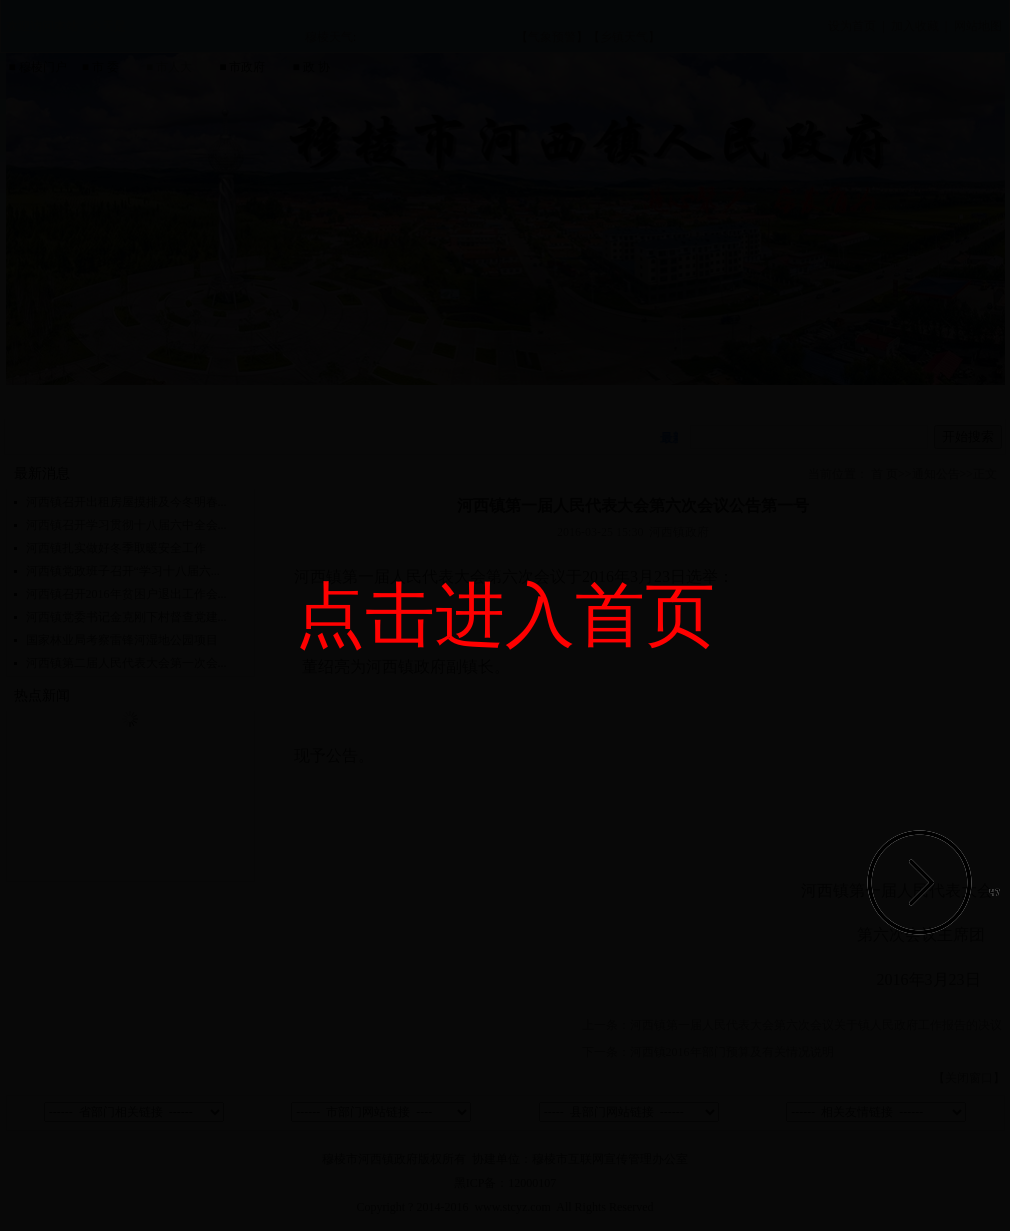 This screenshot has width=1010, height=1231. I want to click on go to next item or page, so click(919, 882).